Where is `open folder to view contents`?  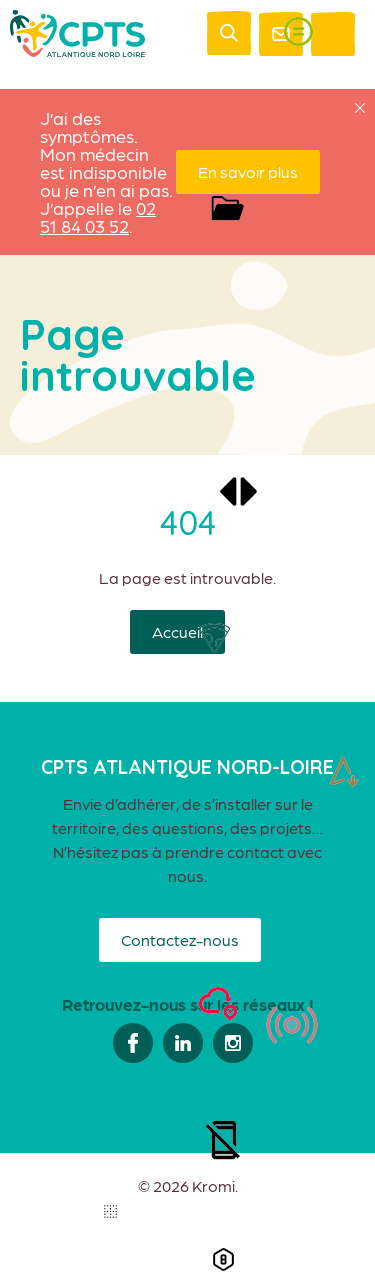
open folder to view contents is located at coordinates (226, 207).